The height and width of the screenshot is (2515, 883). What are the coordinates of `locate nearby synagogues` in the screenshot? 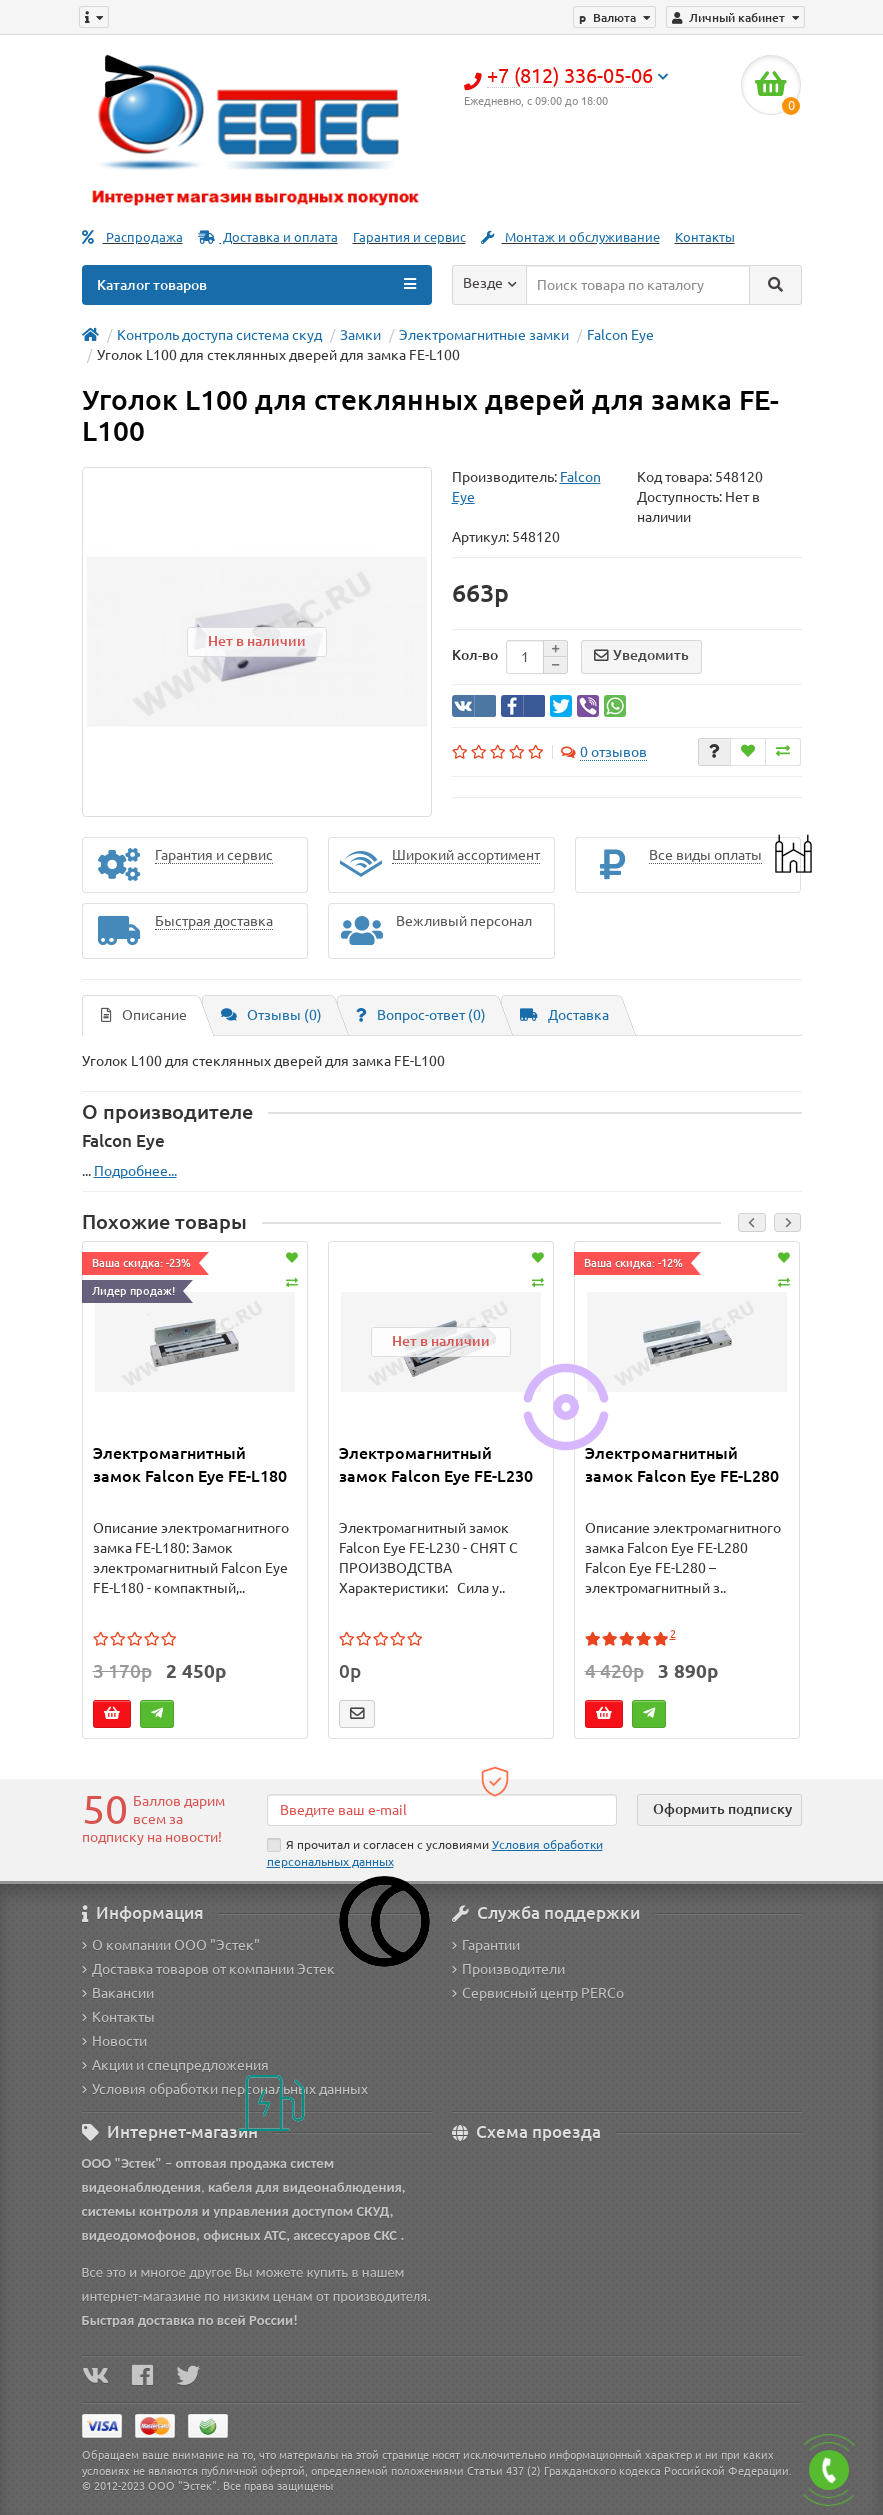 It's located at (793, 854).